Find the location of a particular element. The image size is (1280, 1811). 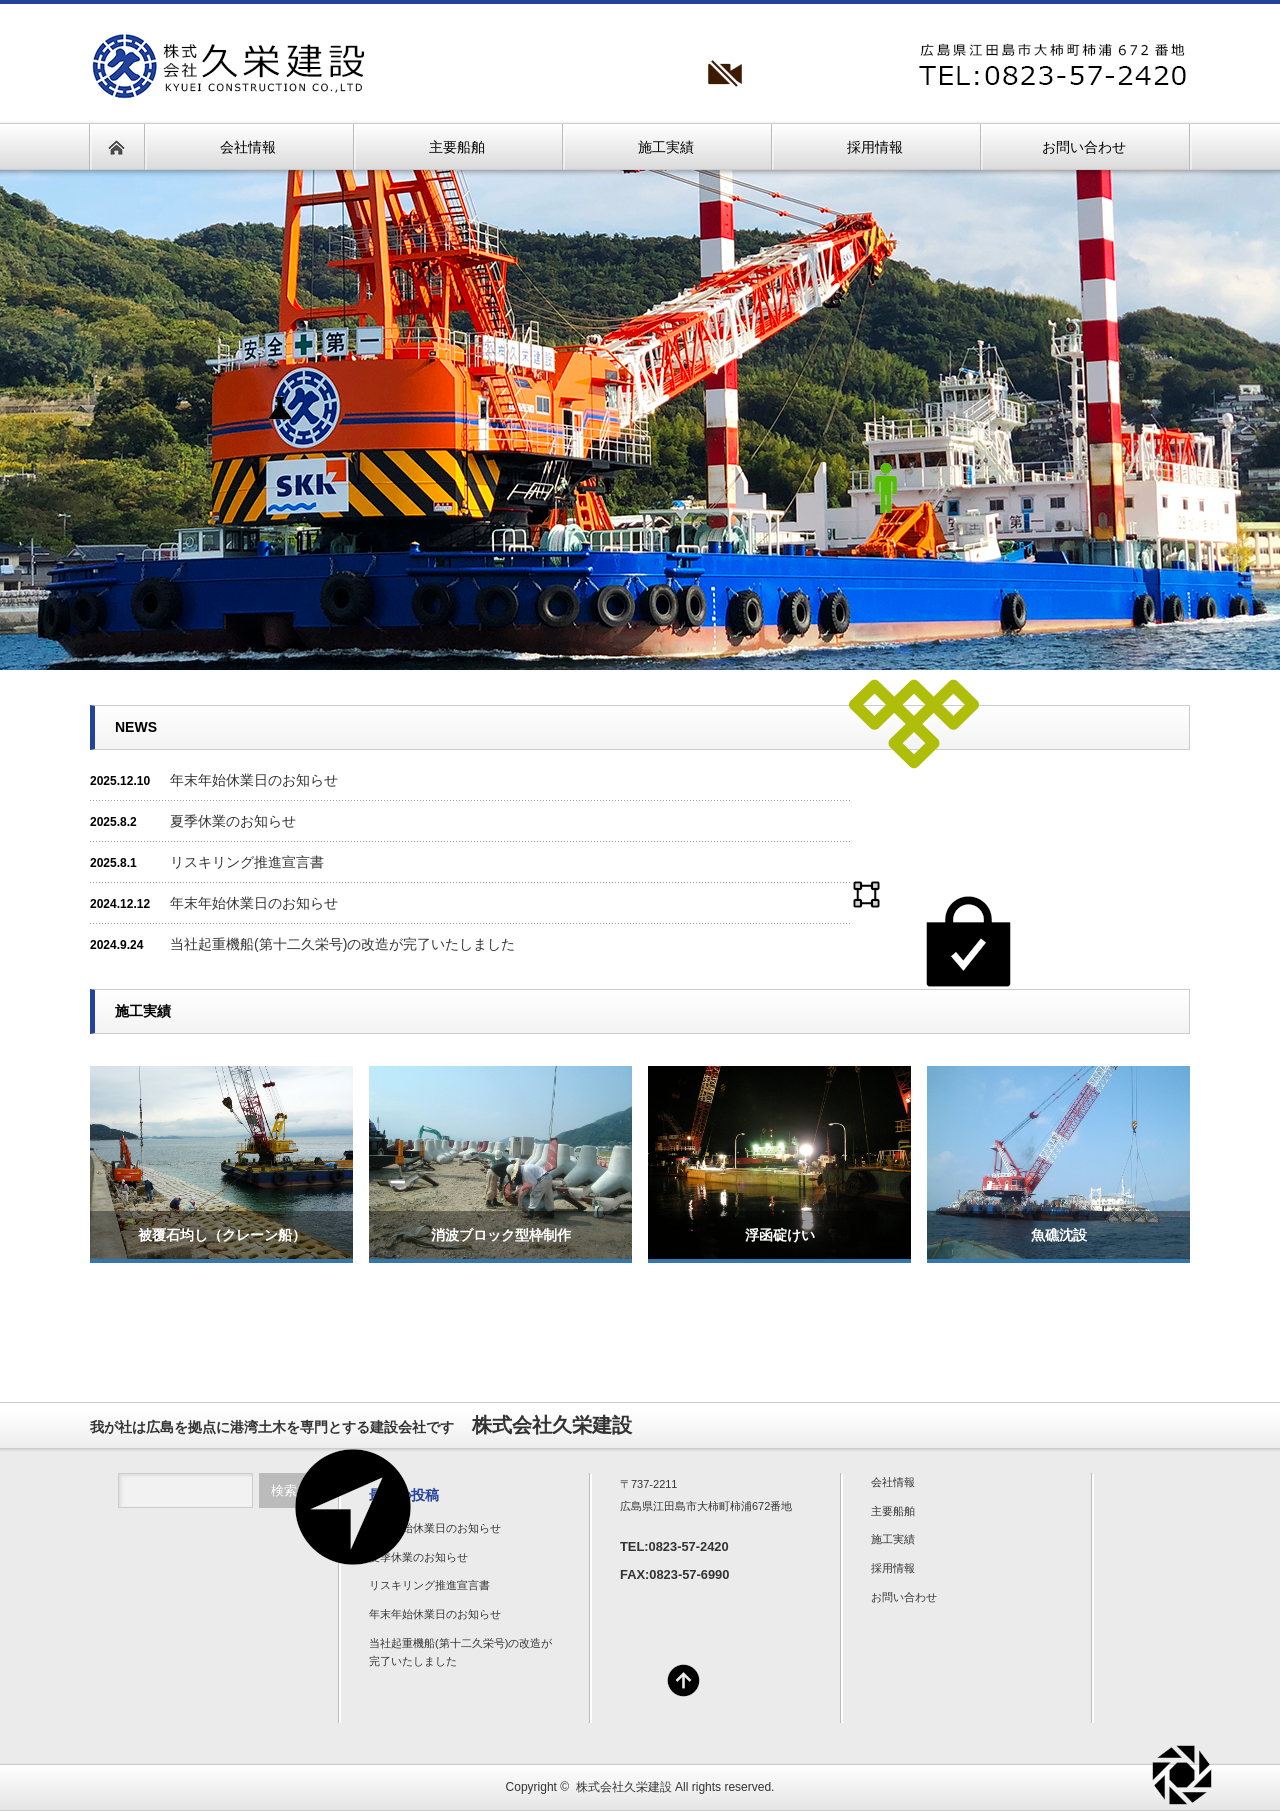

select male gender option is located at coordinates (886, 488).